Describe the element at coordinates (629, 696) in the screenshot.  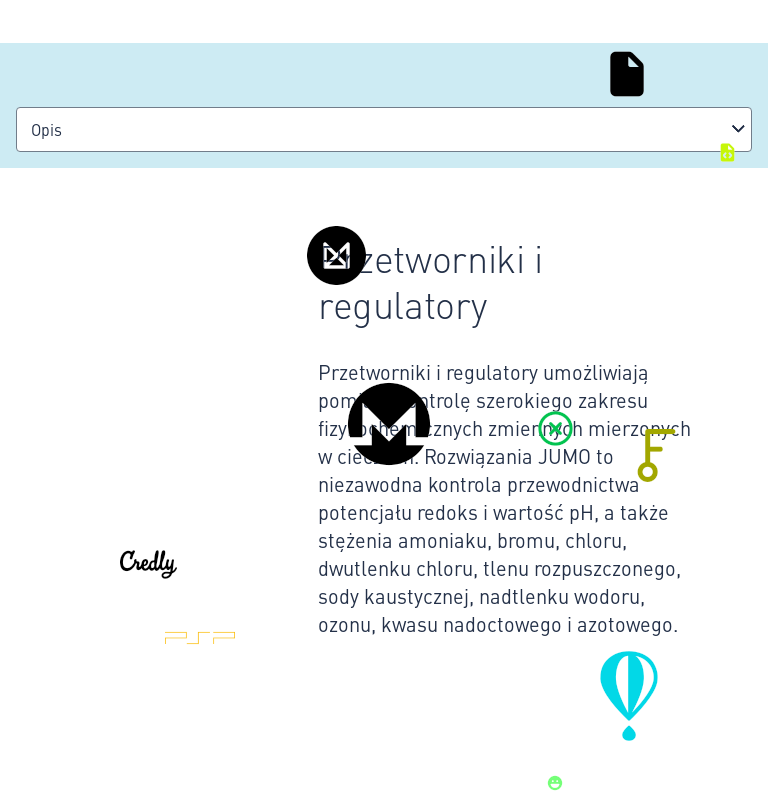
I see `fly.io logo - cloud hosting and deployment platform` at that location.